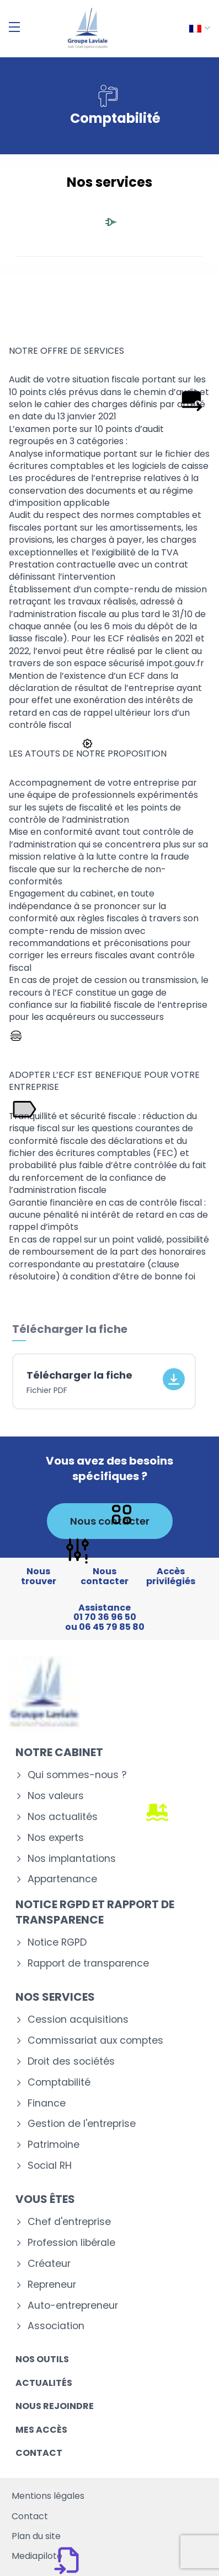 This screenshot has width=219, height=2576. I want to click on add a tag or label to an item, so click(24, 1109).